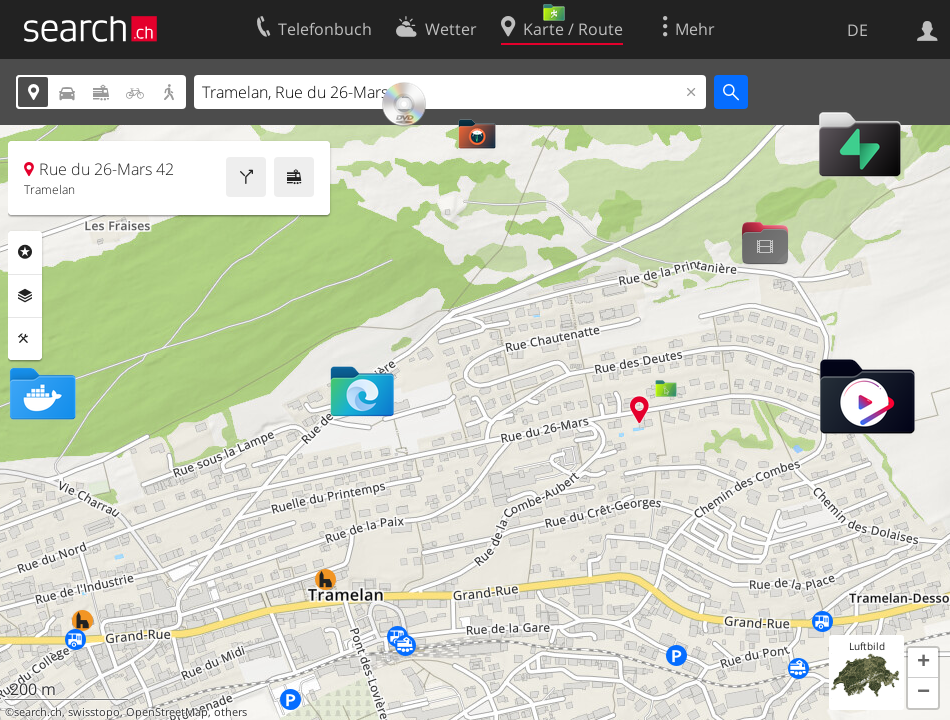 This screenshot has width=950, height=720. Describe the element at coordinates (554, 13) in the screenshot. I see `open your GameJolt games folder` at that location.